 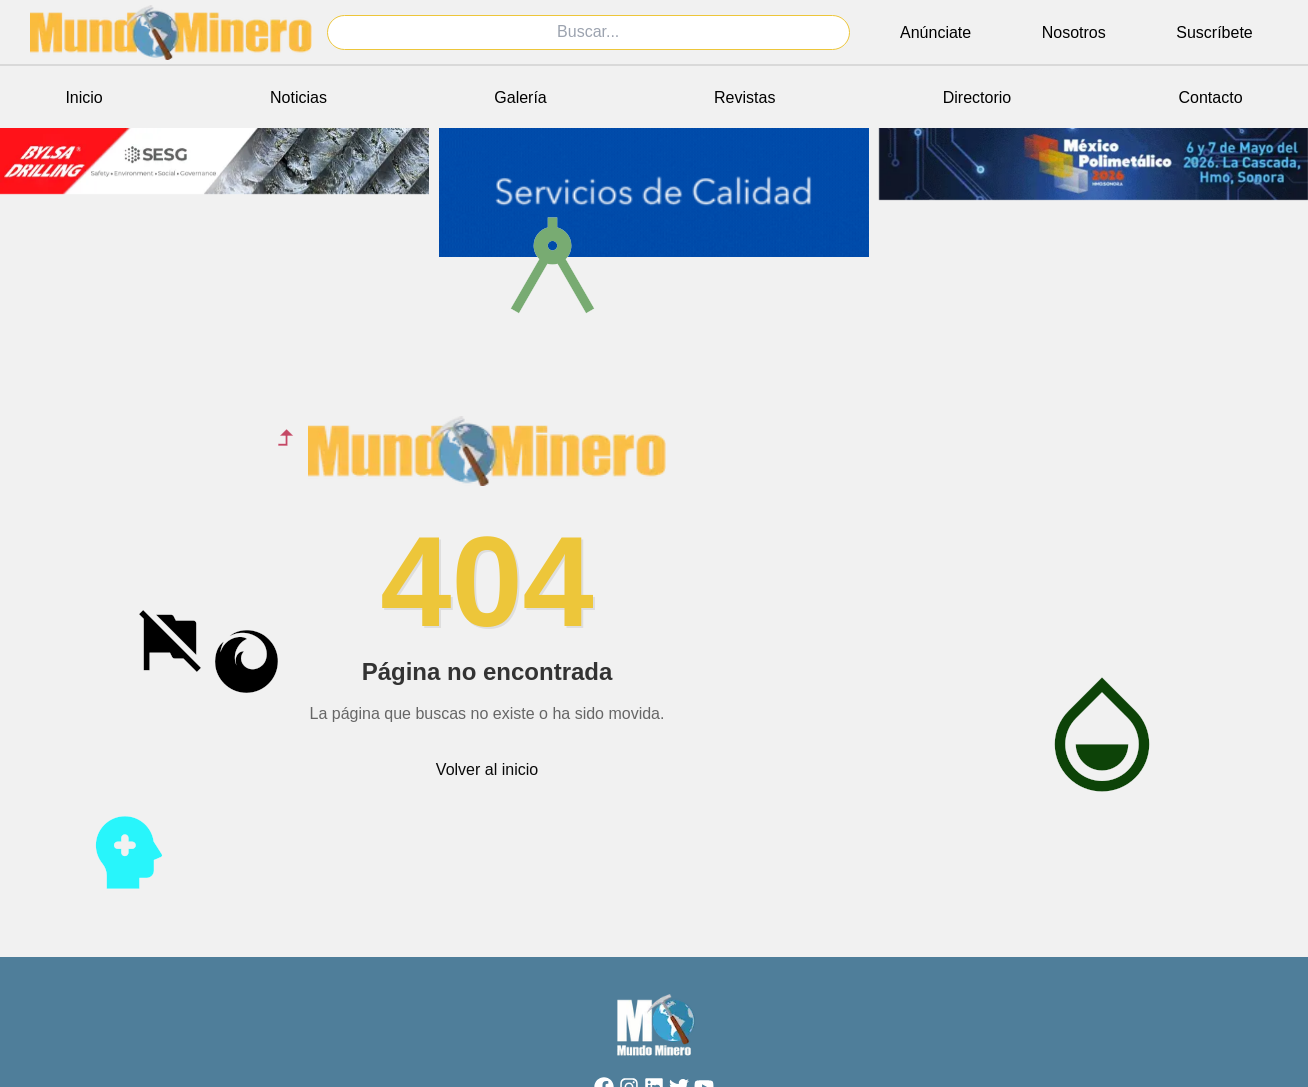 What do you see at coordinates (128, 852) in the screenshot?
I see `access mental health resources` at bounding box center [128, 852].